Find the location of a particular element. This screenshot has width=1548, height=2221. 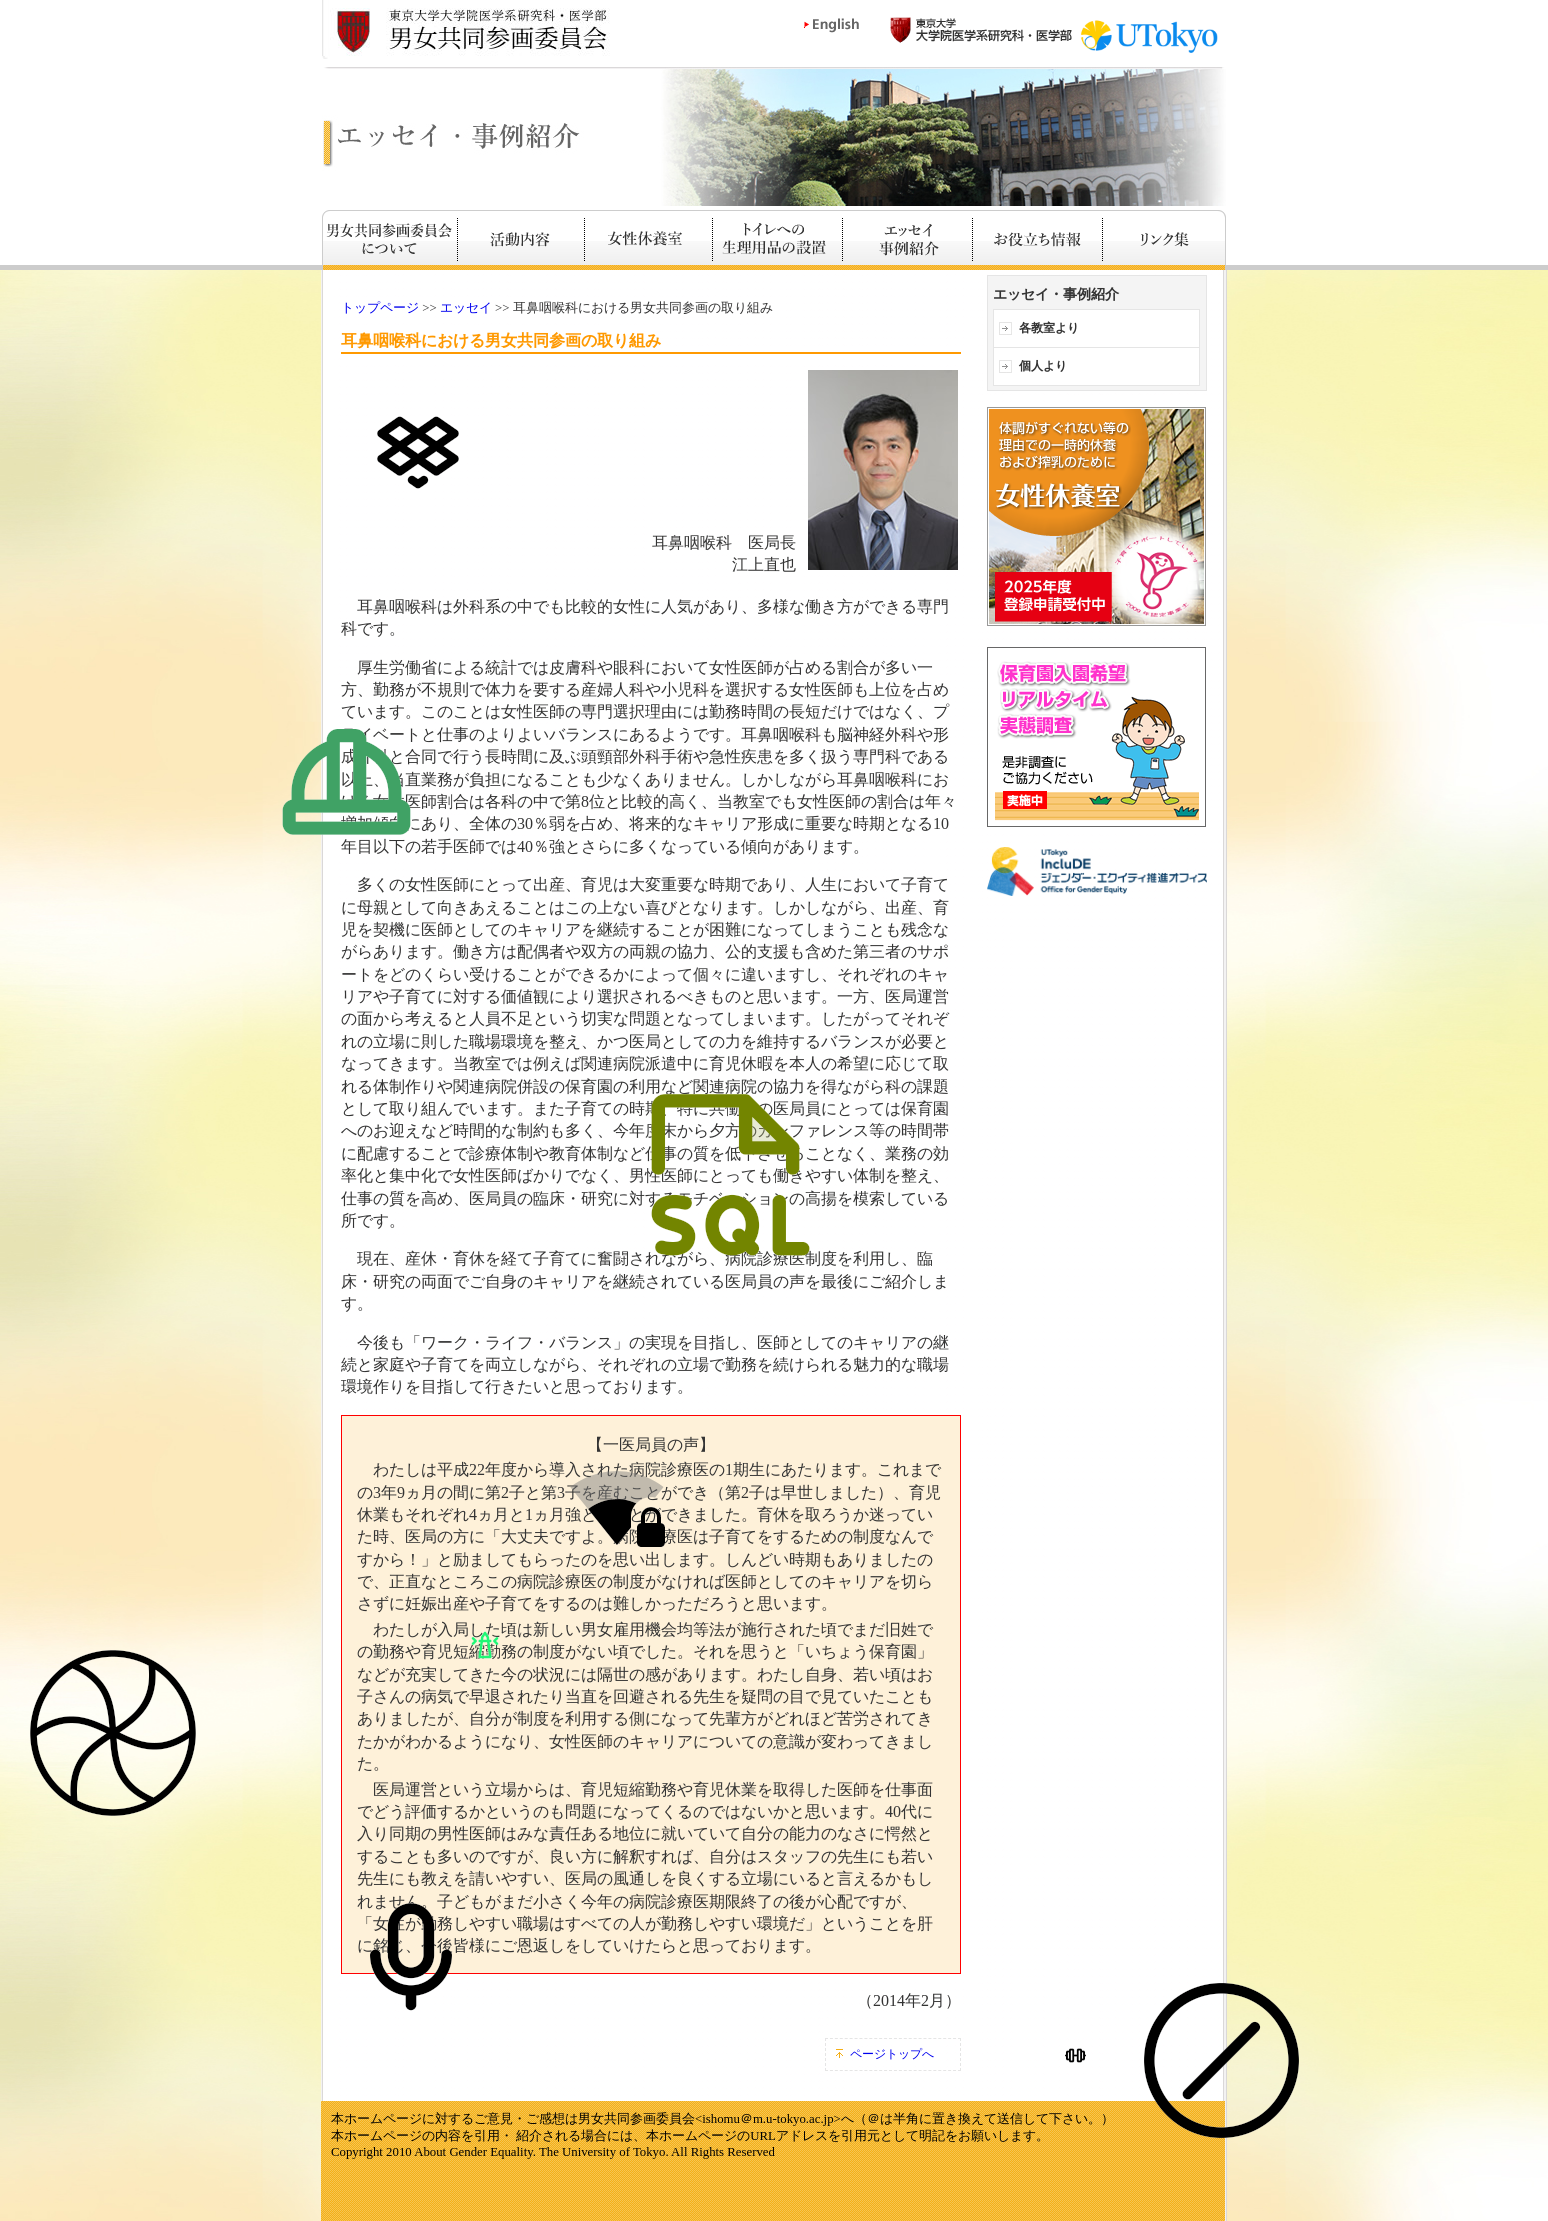

skip this item or step is located at coordinates (1221, 2060).